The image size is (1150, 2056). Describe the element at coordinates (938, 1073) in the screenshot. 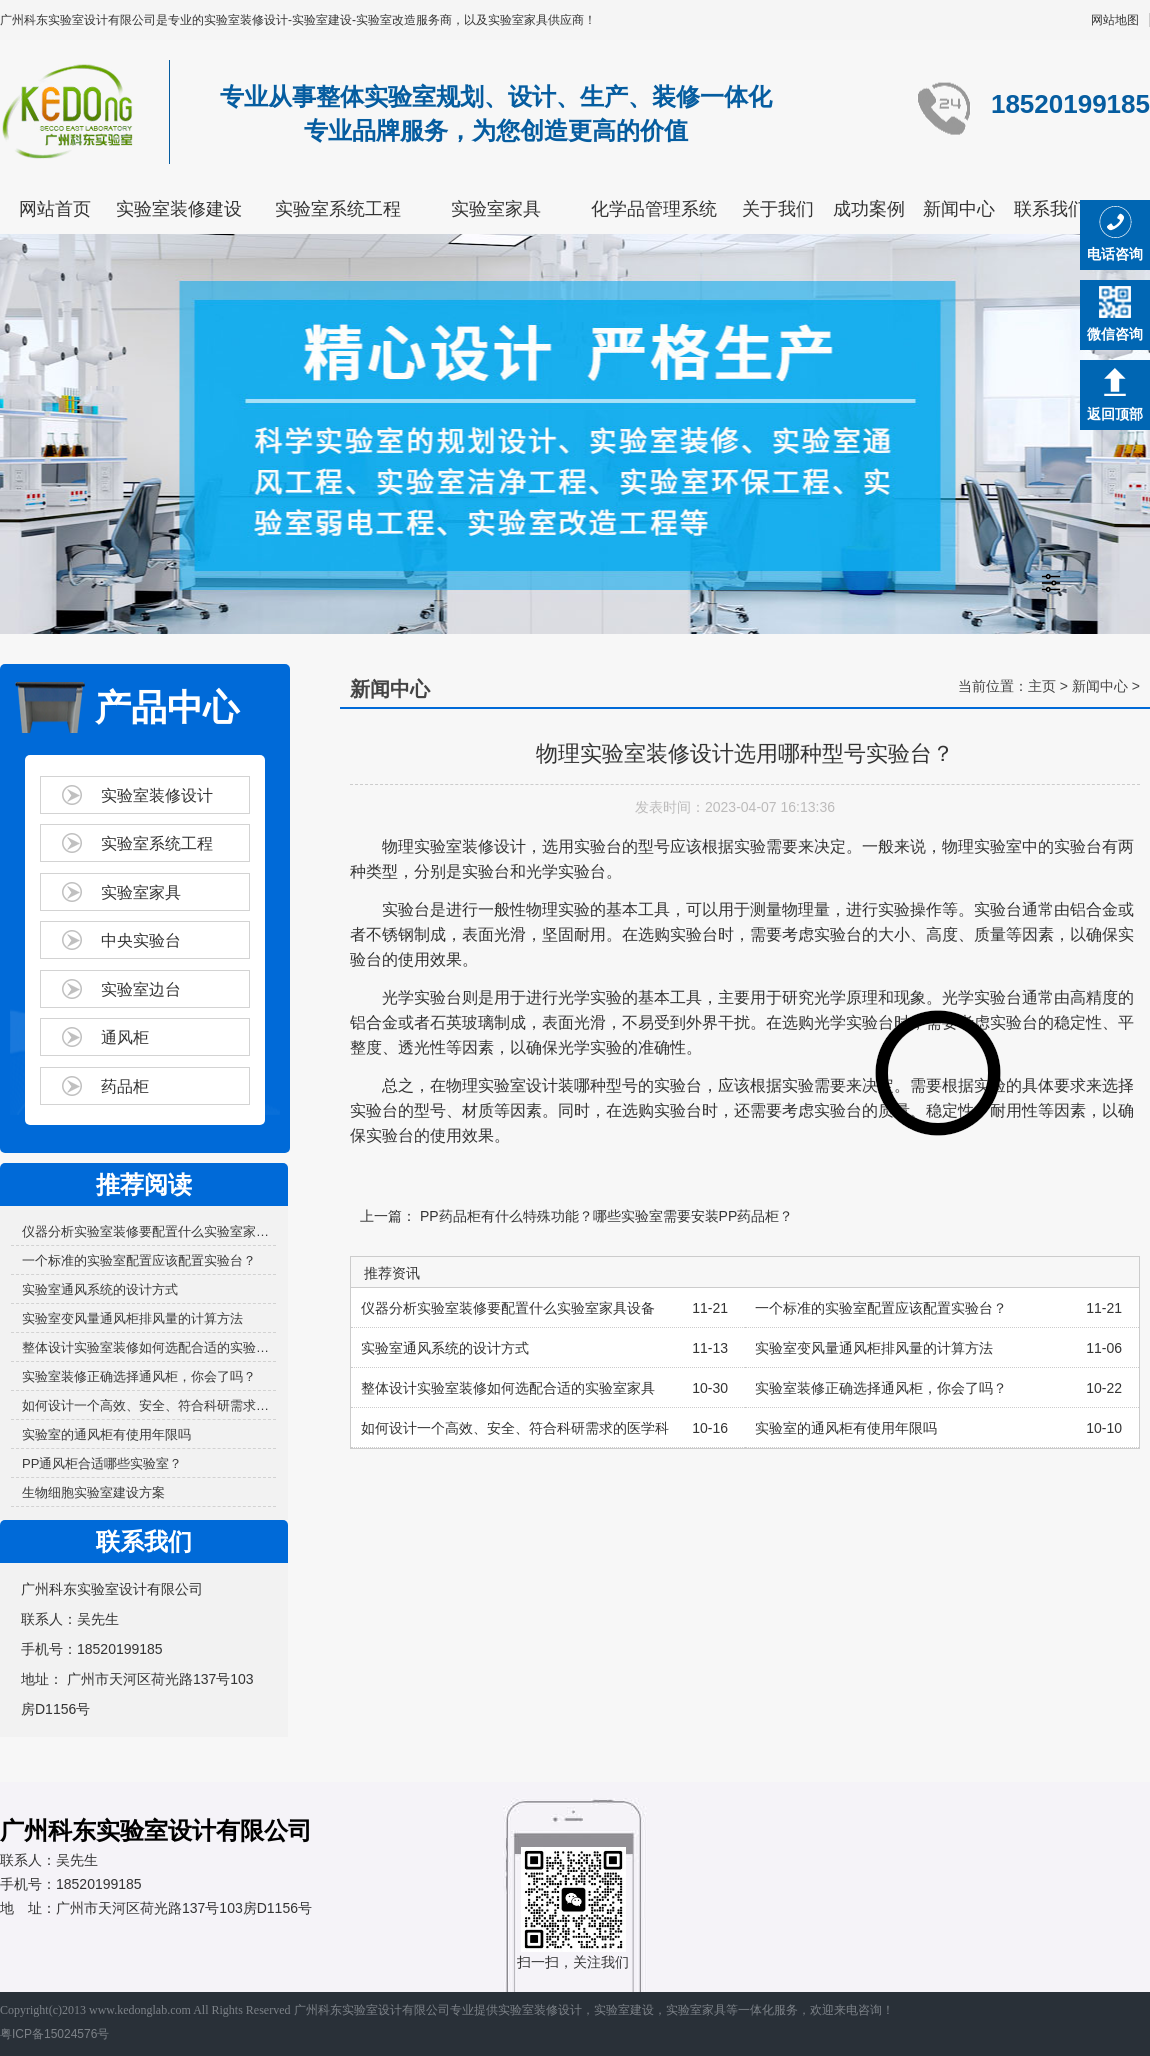

I see `unselected radio button or checkbox option` at that location.